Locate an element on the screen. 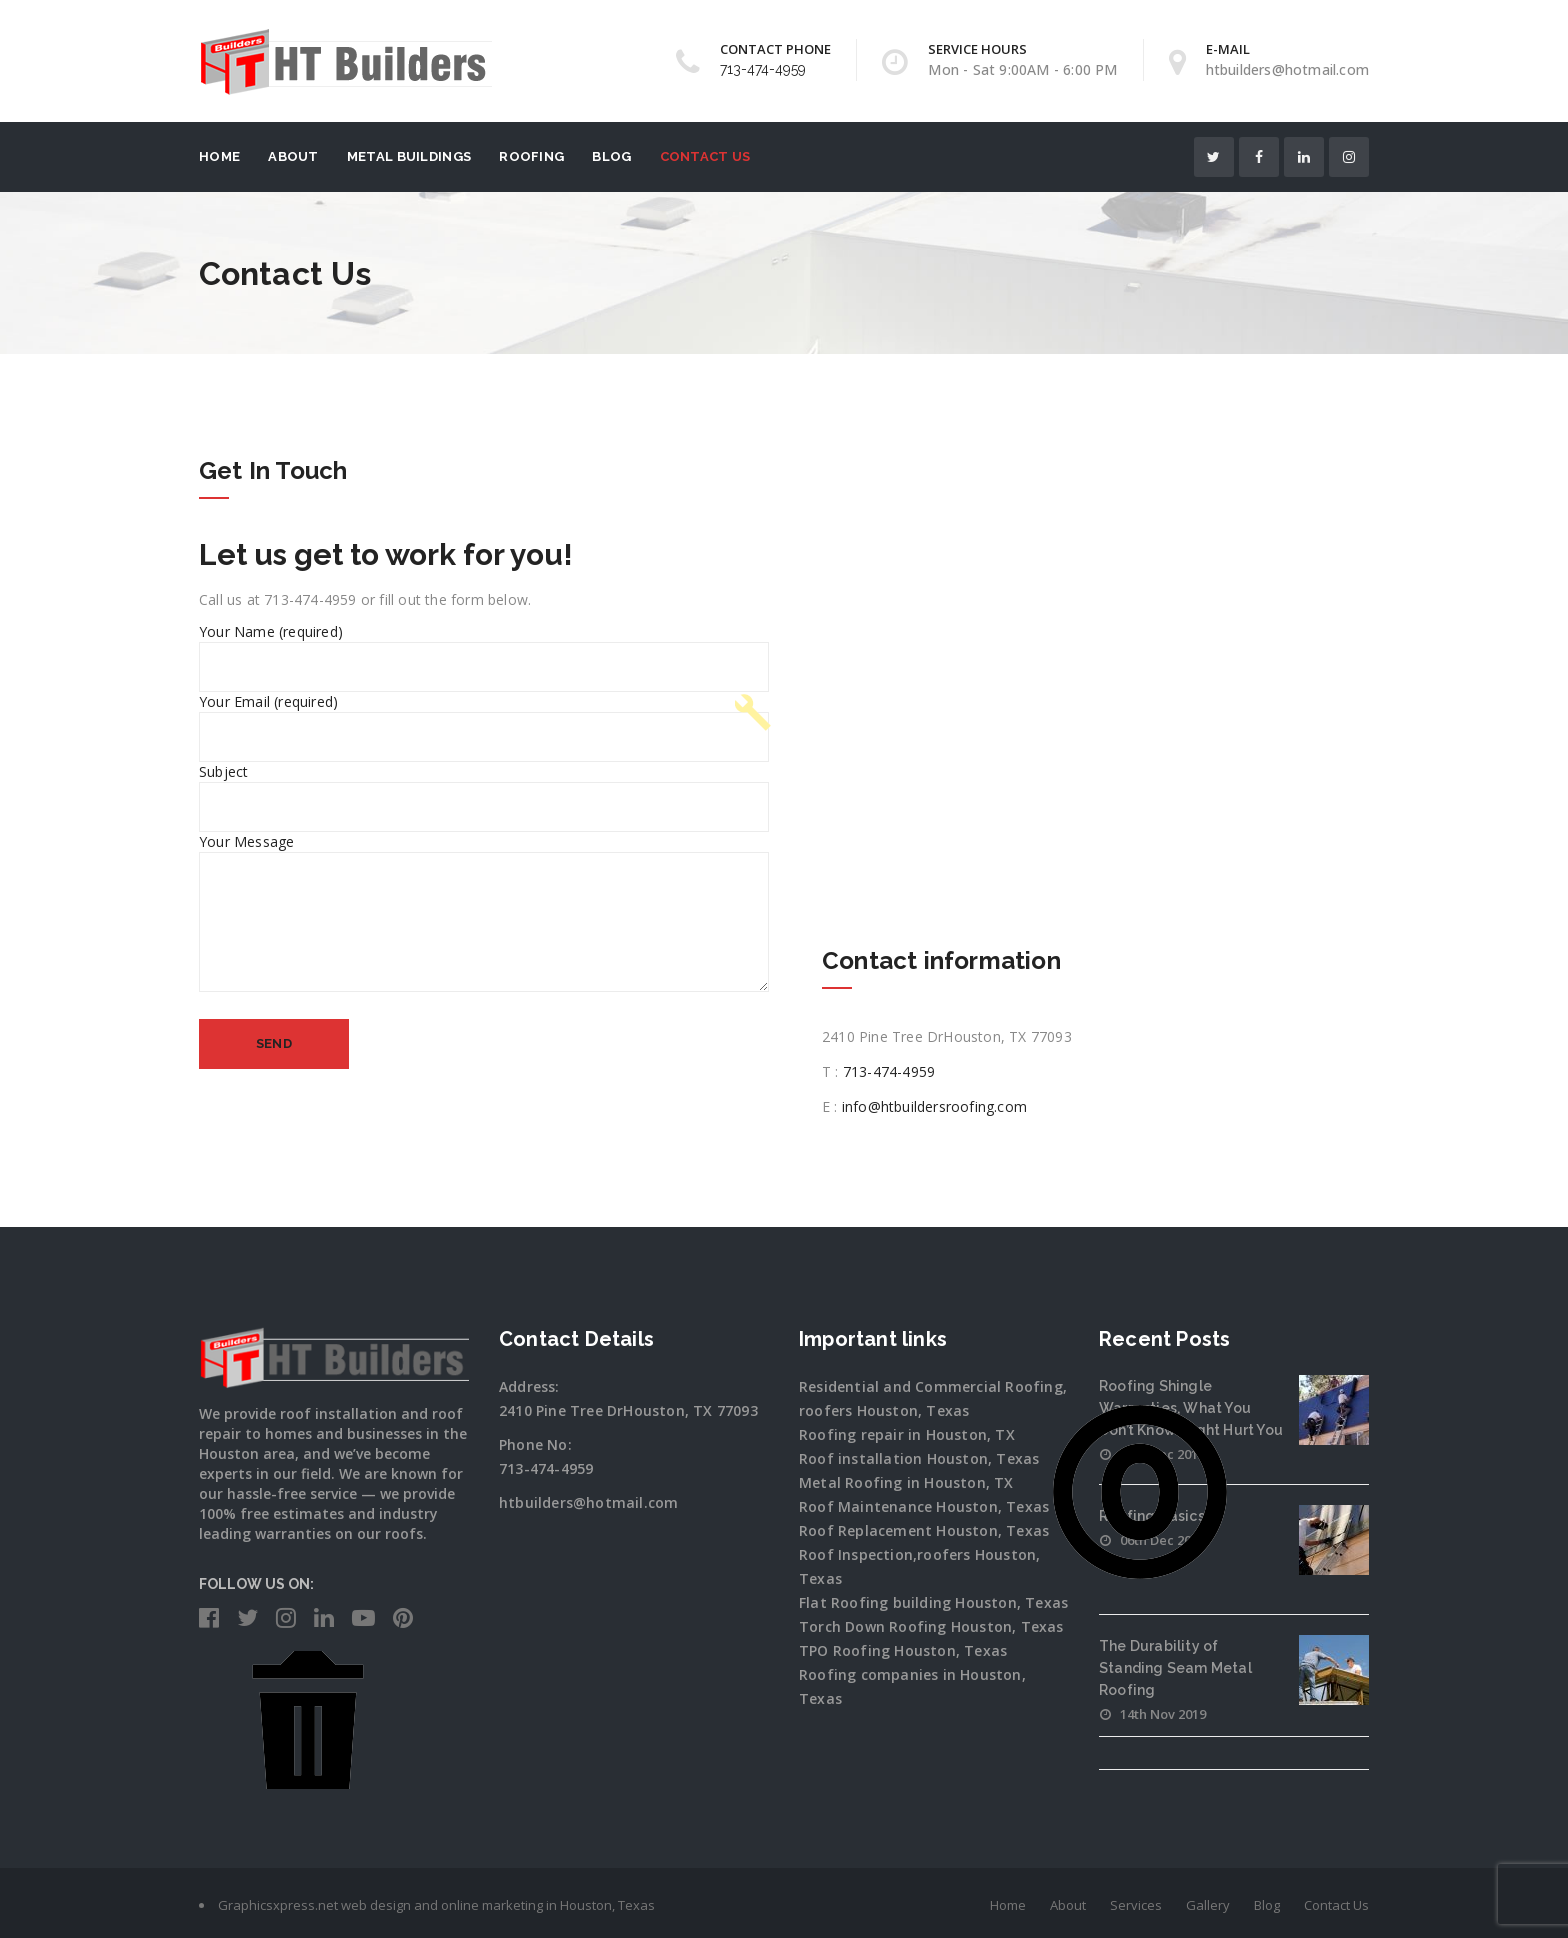  access settings or configuration options is located at coordinates (753, 712).